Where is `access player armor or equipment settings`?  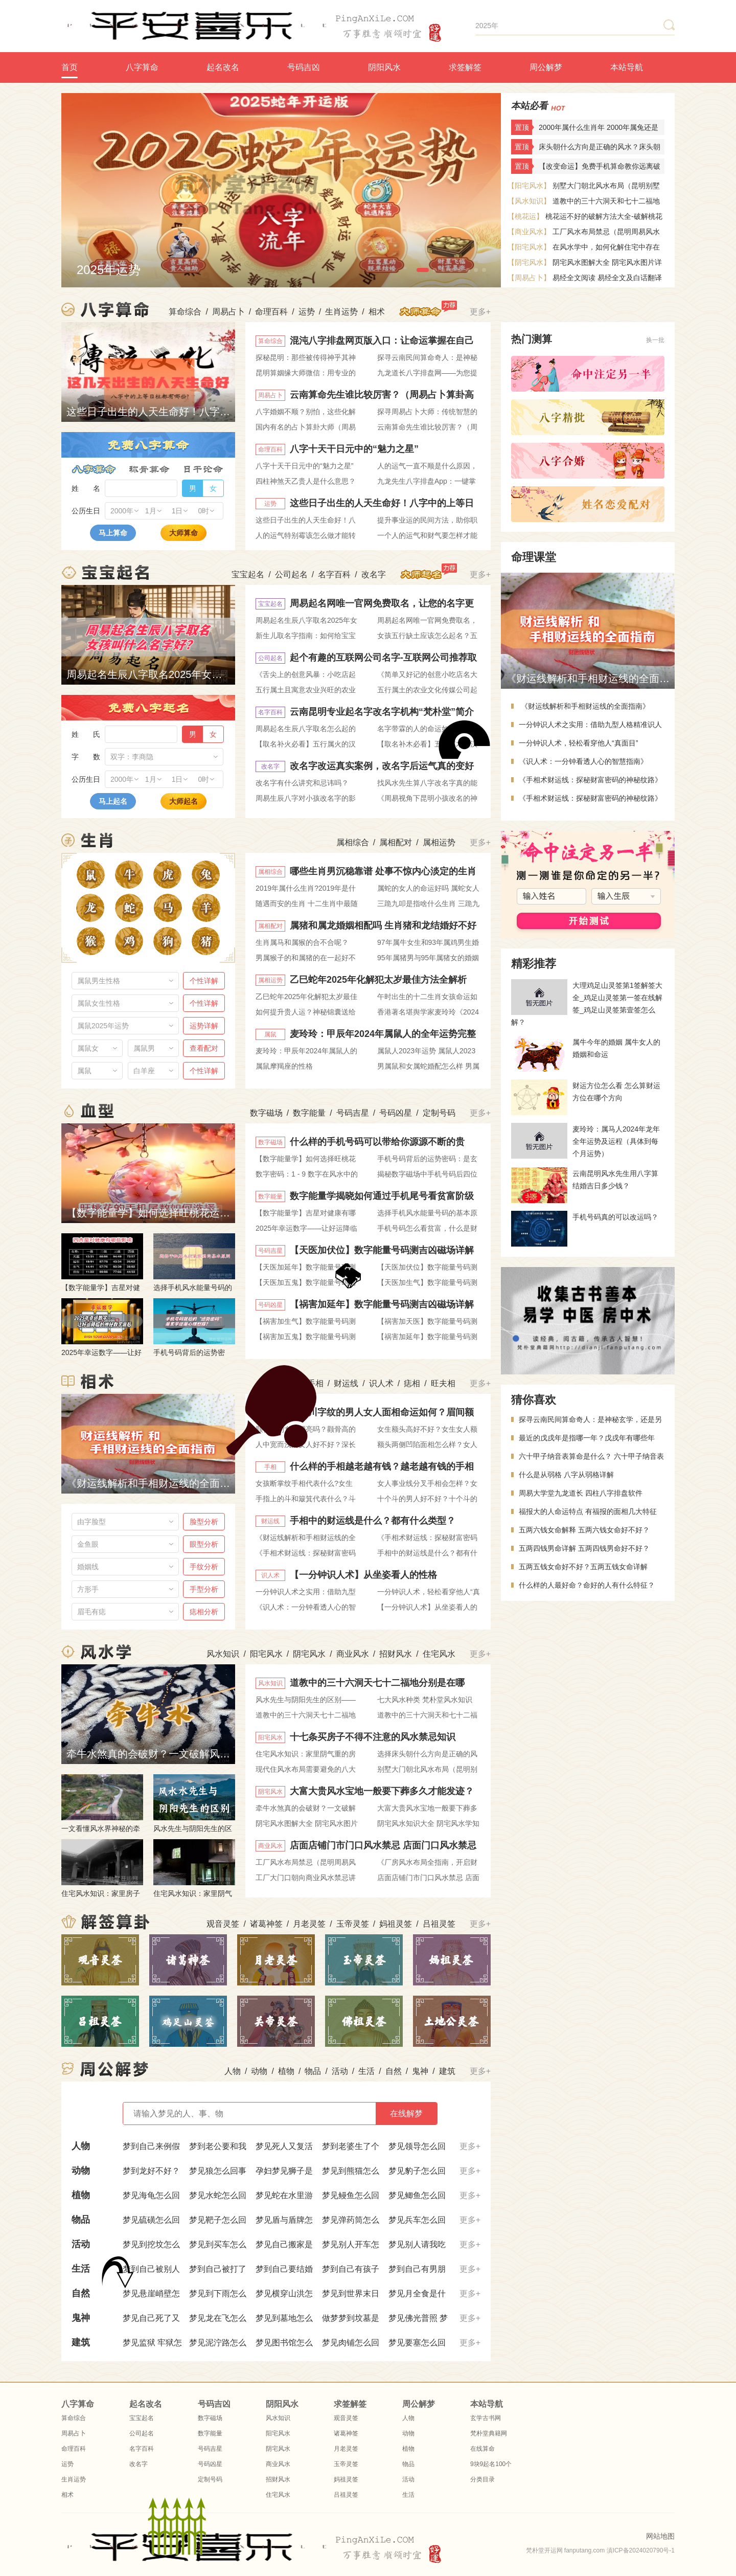 access player armor or equipment settings is located at coordinates (464, 739).